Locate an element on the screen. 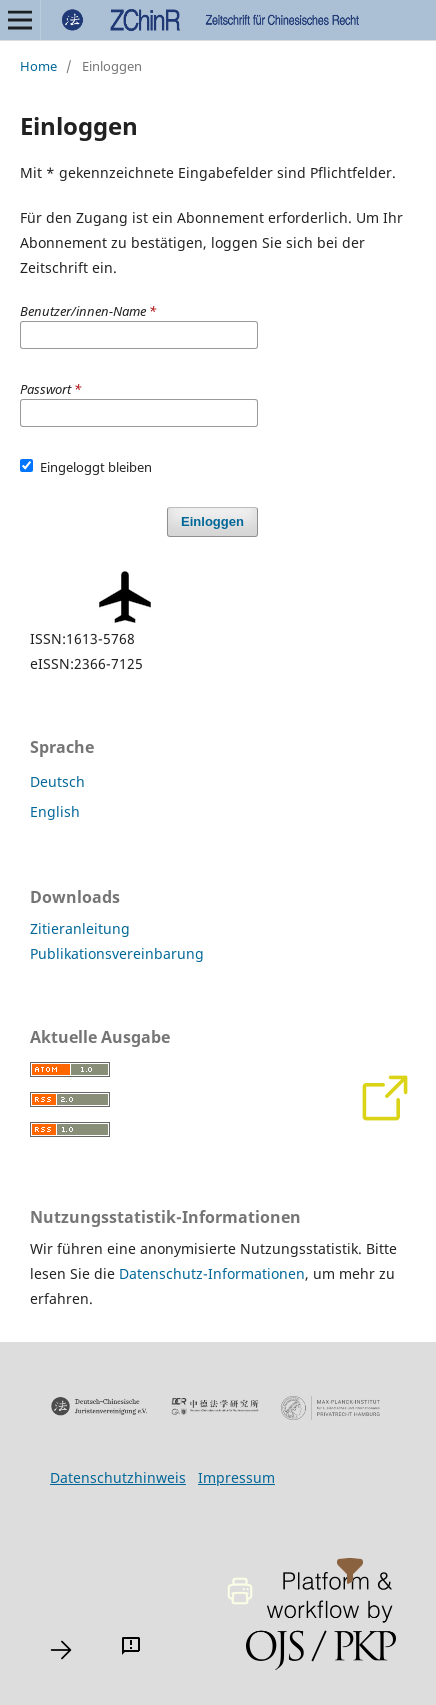 The width and height of the screenshot is (436, 1705). print the current document is located at coordinates (240, 1591).